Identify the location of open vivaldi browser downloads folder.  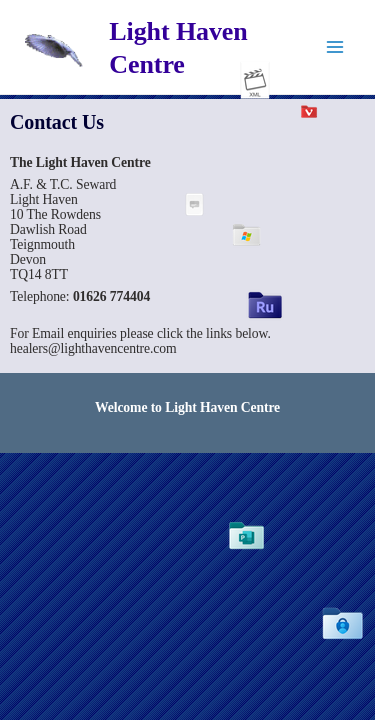
(309, 112).